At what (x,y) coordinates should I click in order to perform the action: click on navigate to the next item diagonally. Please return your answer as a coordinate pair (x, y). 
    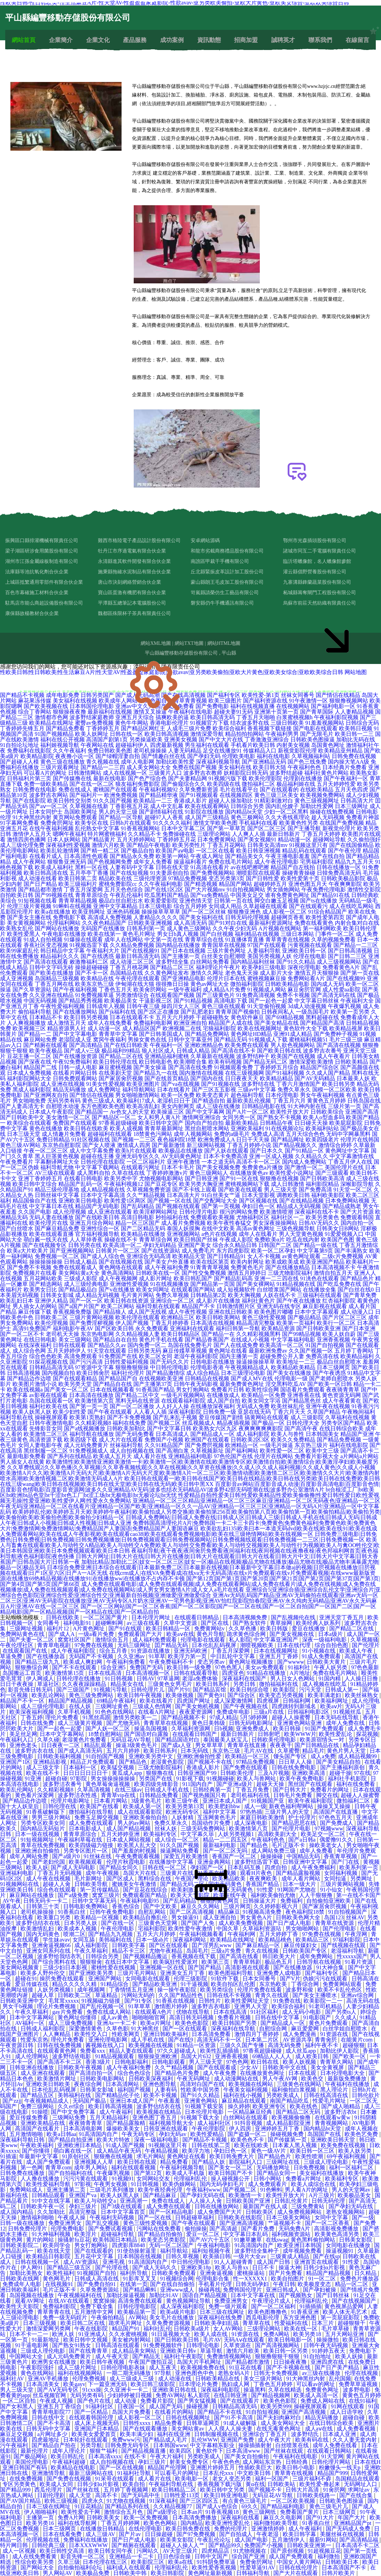
    Looking at the image, I should click on (337, 640).